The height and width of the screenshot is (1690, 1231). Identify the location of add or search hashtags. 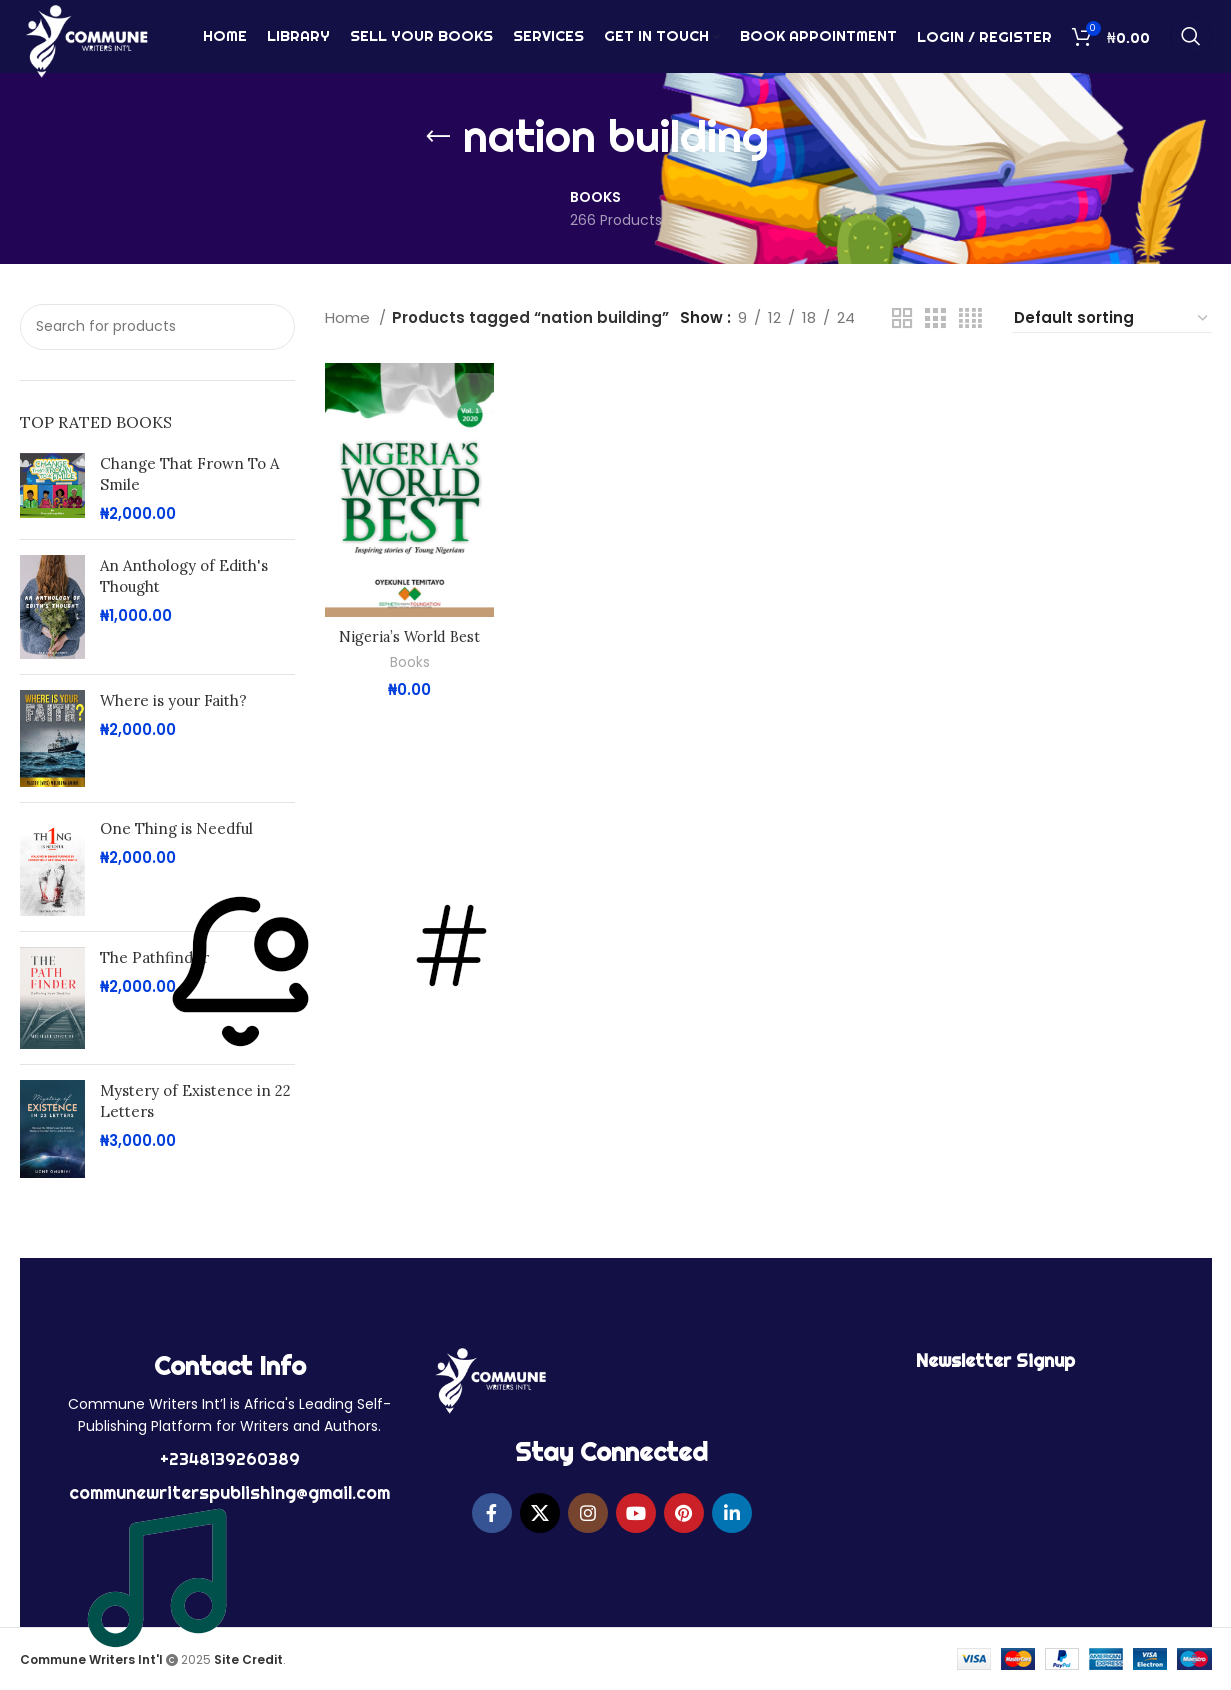
(451, 945).